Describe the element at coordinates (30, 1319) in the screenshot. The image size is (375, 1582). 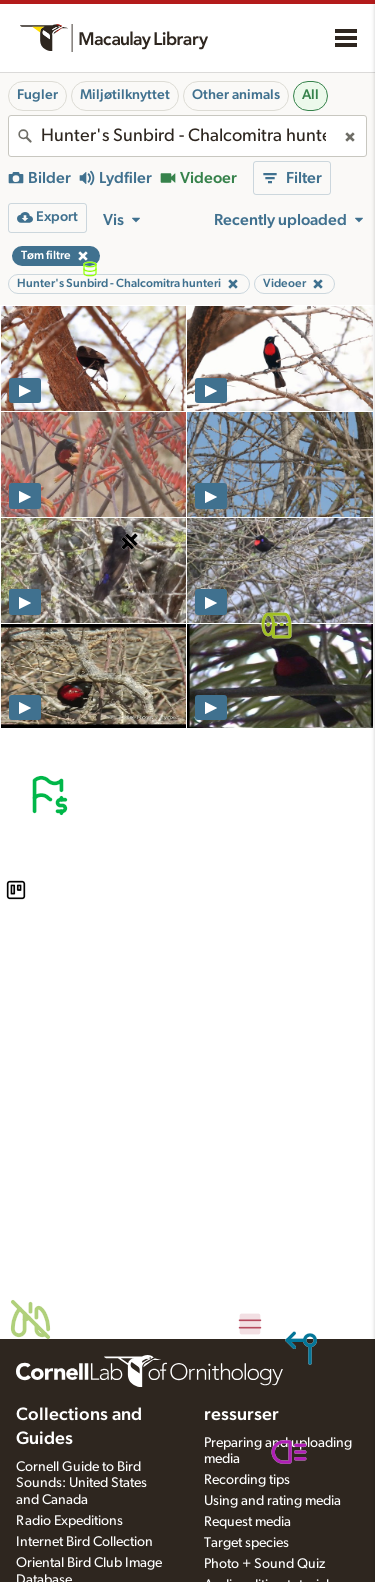
I see `indicates respiratory function disabled or unavailable` at that location.